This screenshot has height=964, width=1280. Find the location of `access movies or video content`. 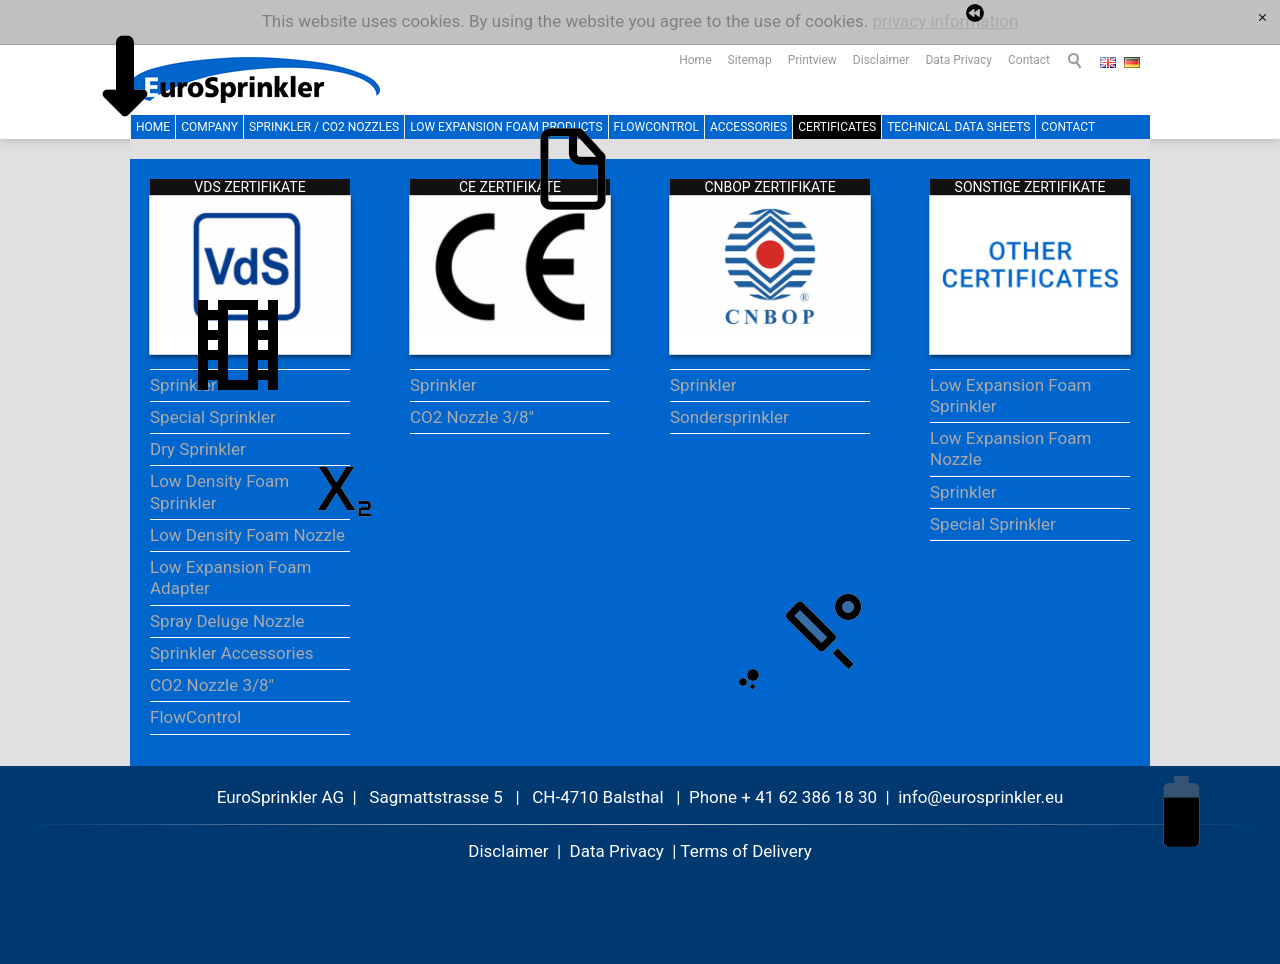

access movies or video content is located at coordinates (238, 345).